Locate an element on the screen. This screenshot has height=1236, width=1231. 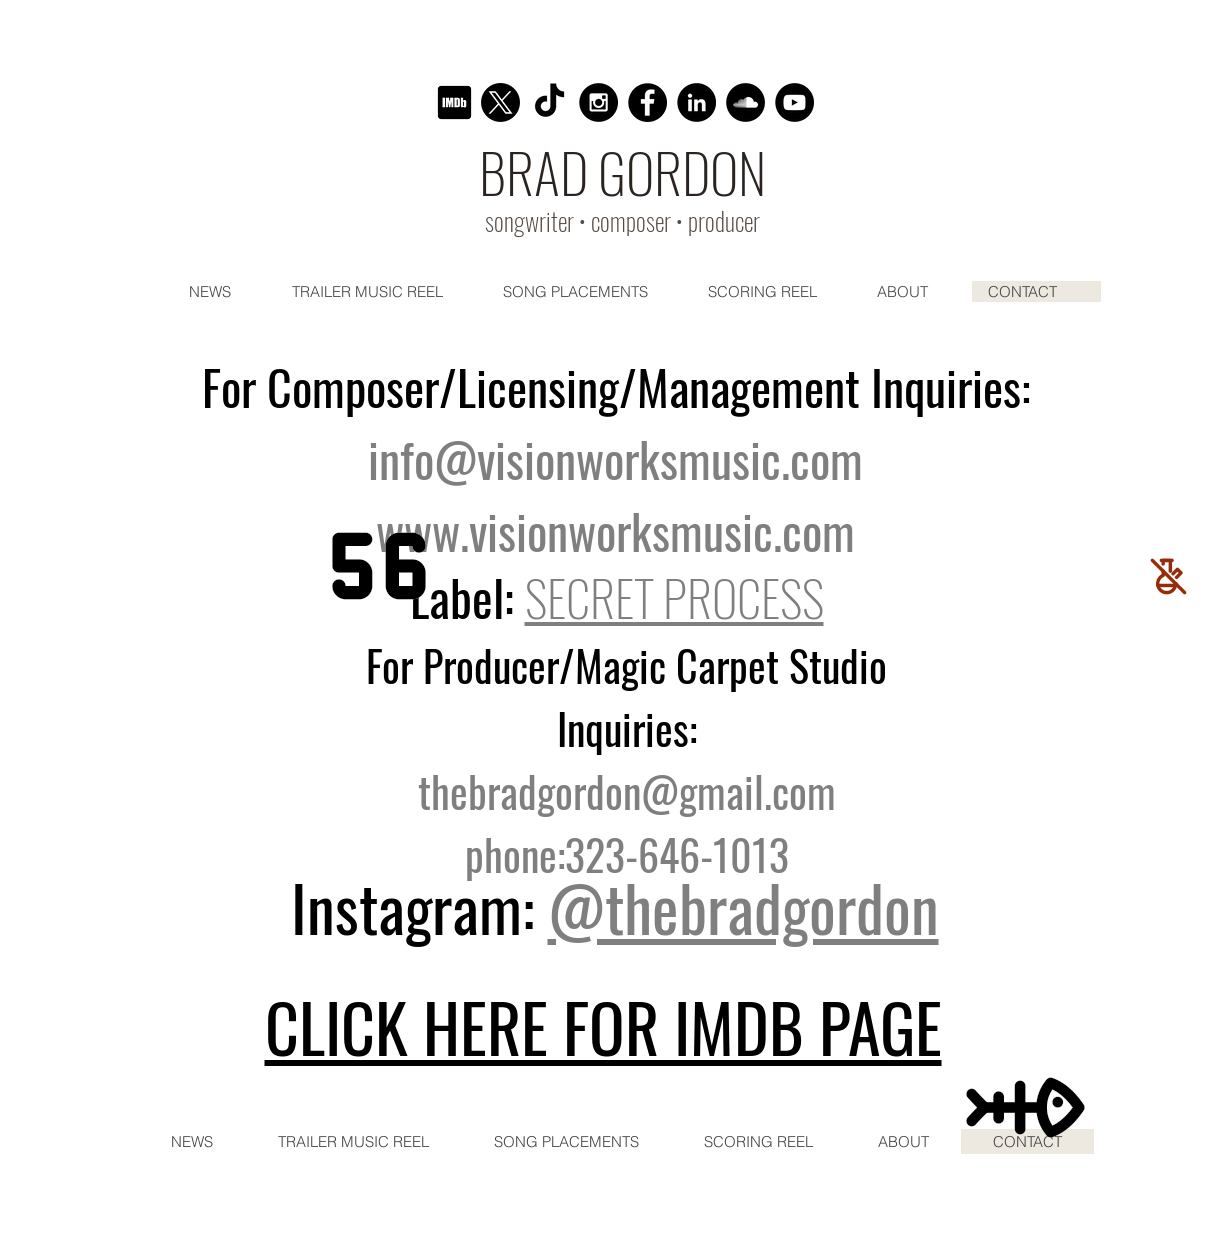
indicates smoking/bong use is prohibited is located at coordinates (1168, 576).